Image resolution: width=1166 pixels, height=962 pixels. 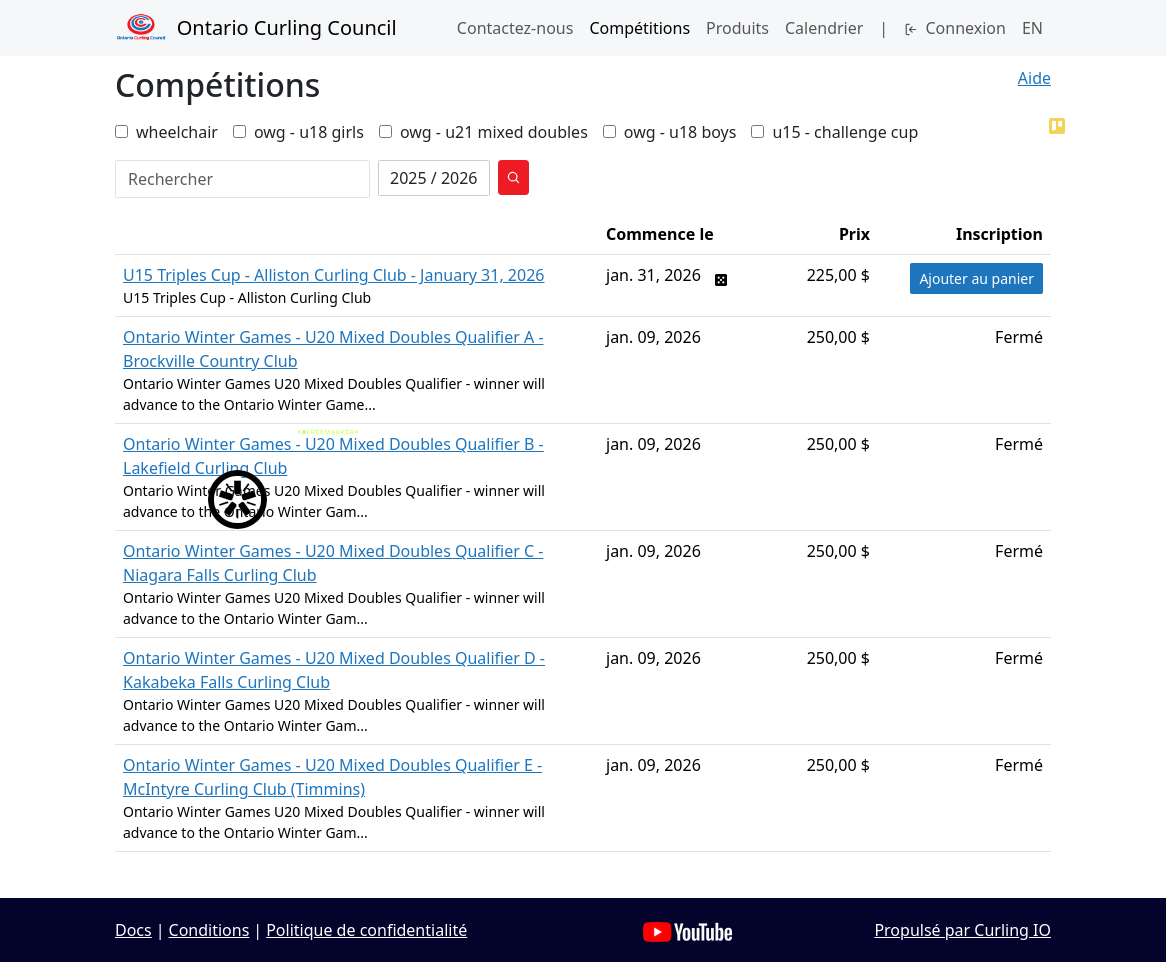 What do you see at coordinates (721, 280) in the screenshot?
I see `randomize or shuffle content` at bounding box center [721, 280].